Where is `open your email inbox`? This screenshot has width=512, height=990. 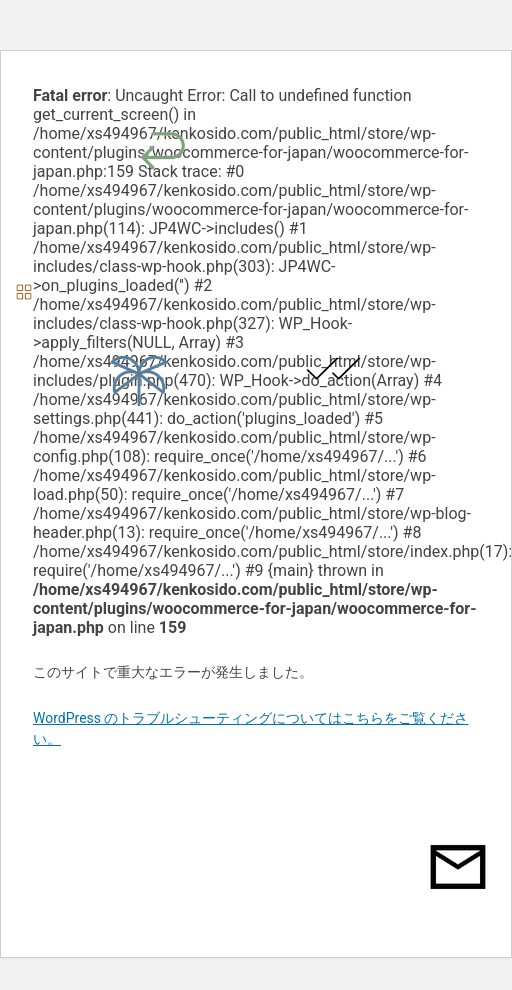
open your email inbox is located at coordinates (458, 867).